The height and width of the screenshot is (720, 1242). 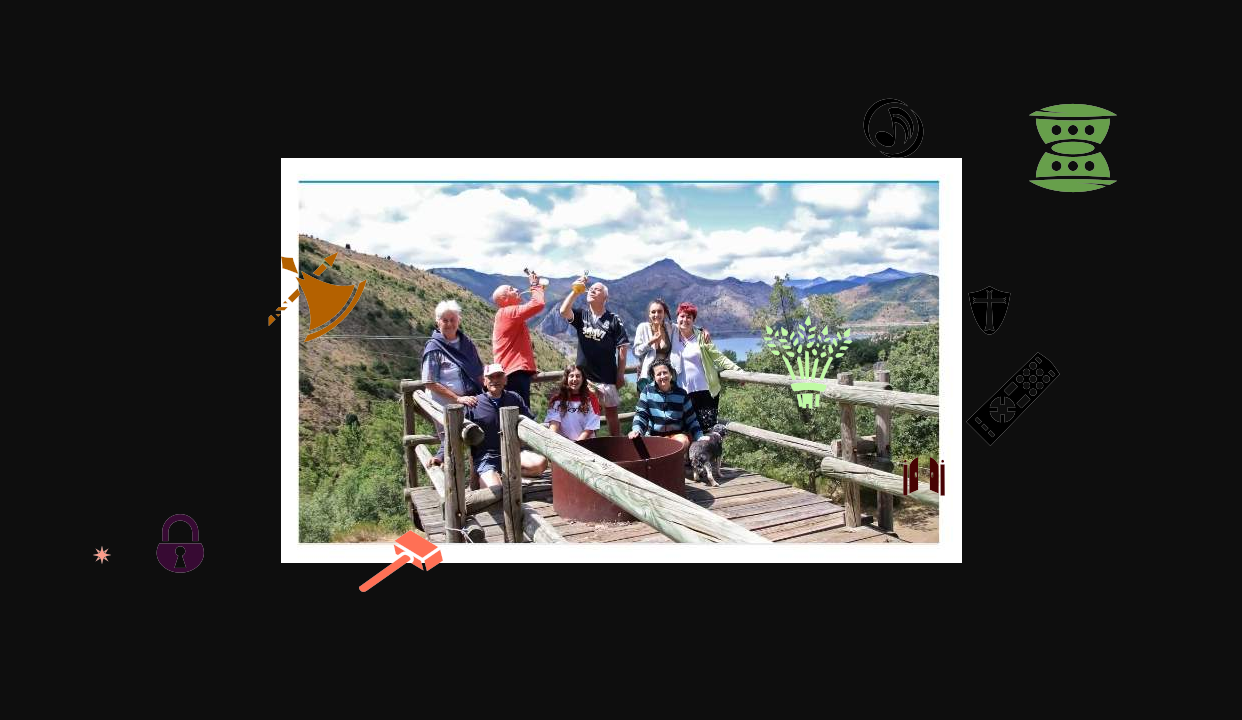 I want to click on enter a new area or level, so click(x=924, y=475).